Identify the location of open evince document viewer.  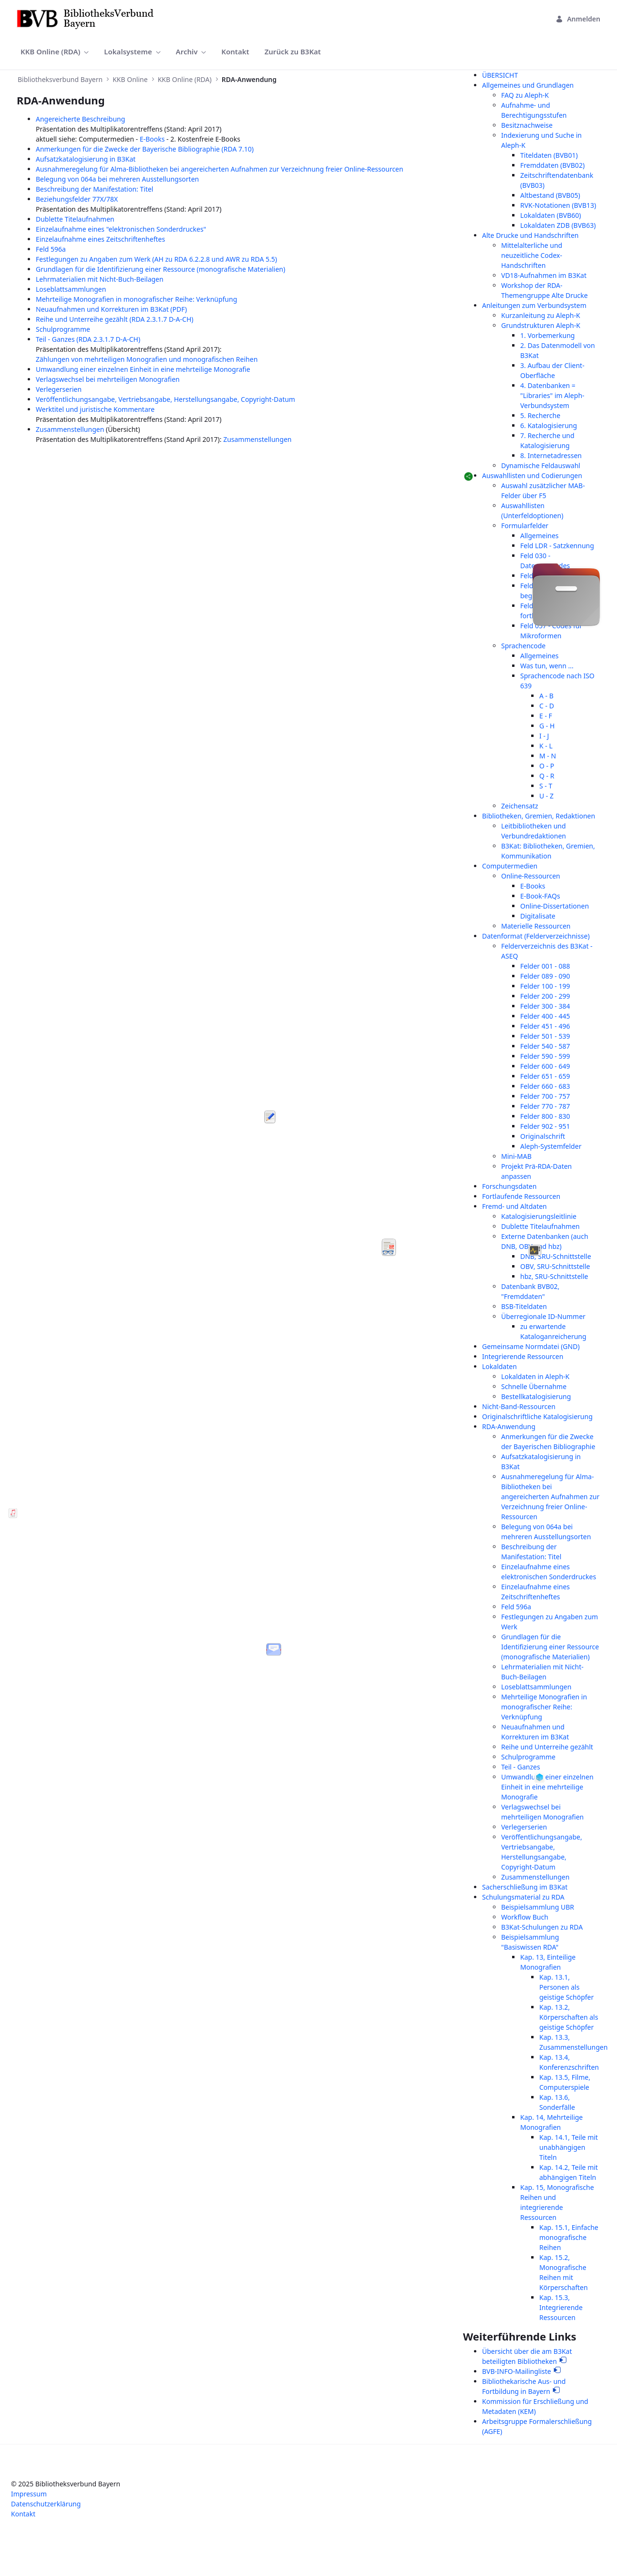
(389, 1247).